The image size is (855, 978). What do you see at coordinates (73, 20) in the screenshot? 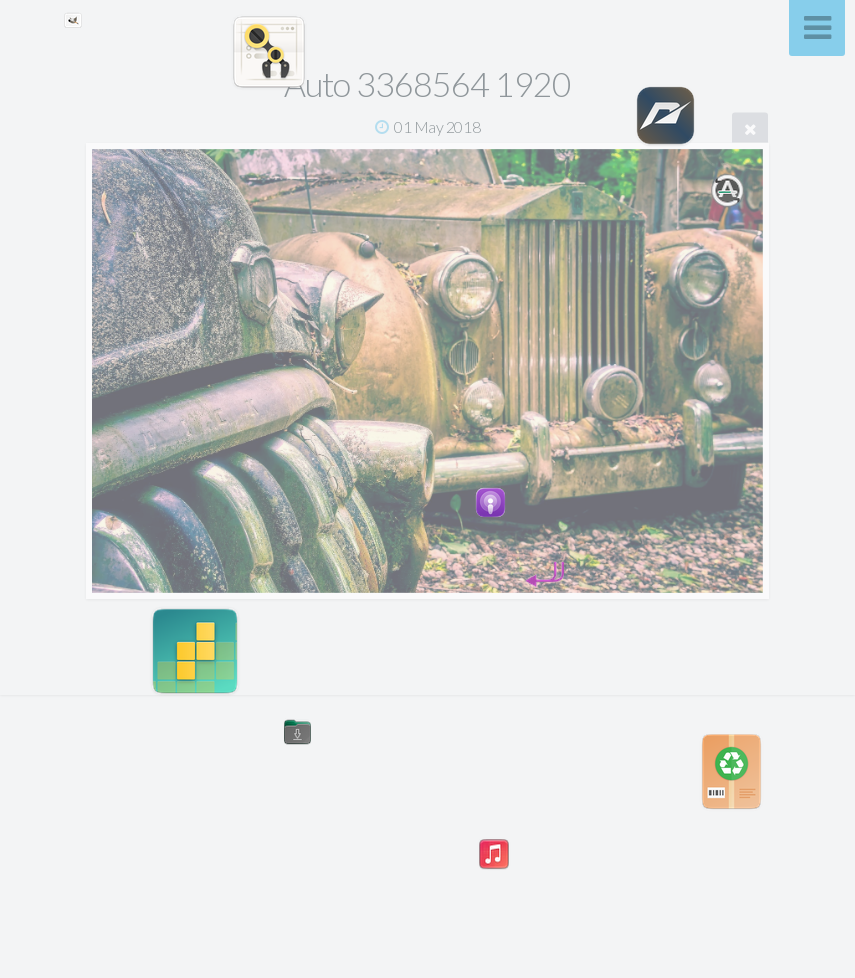
I see `a compressed GIMP image file` at bounding box center [73, 20].